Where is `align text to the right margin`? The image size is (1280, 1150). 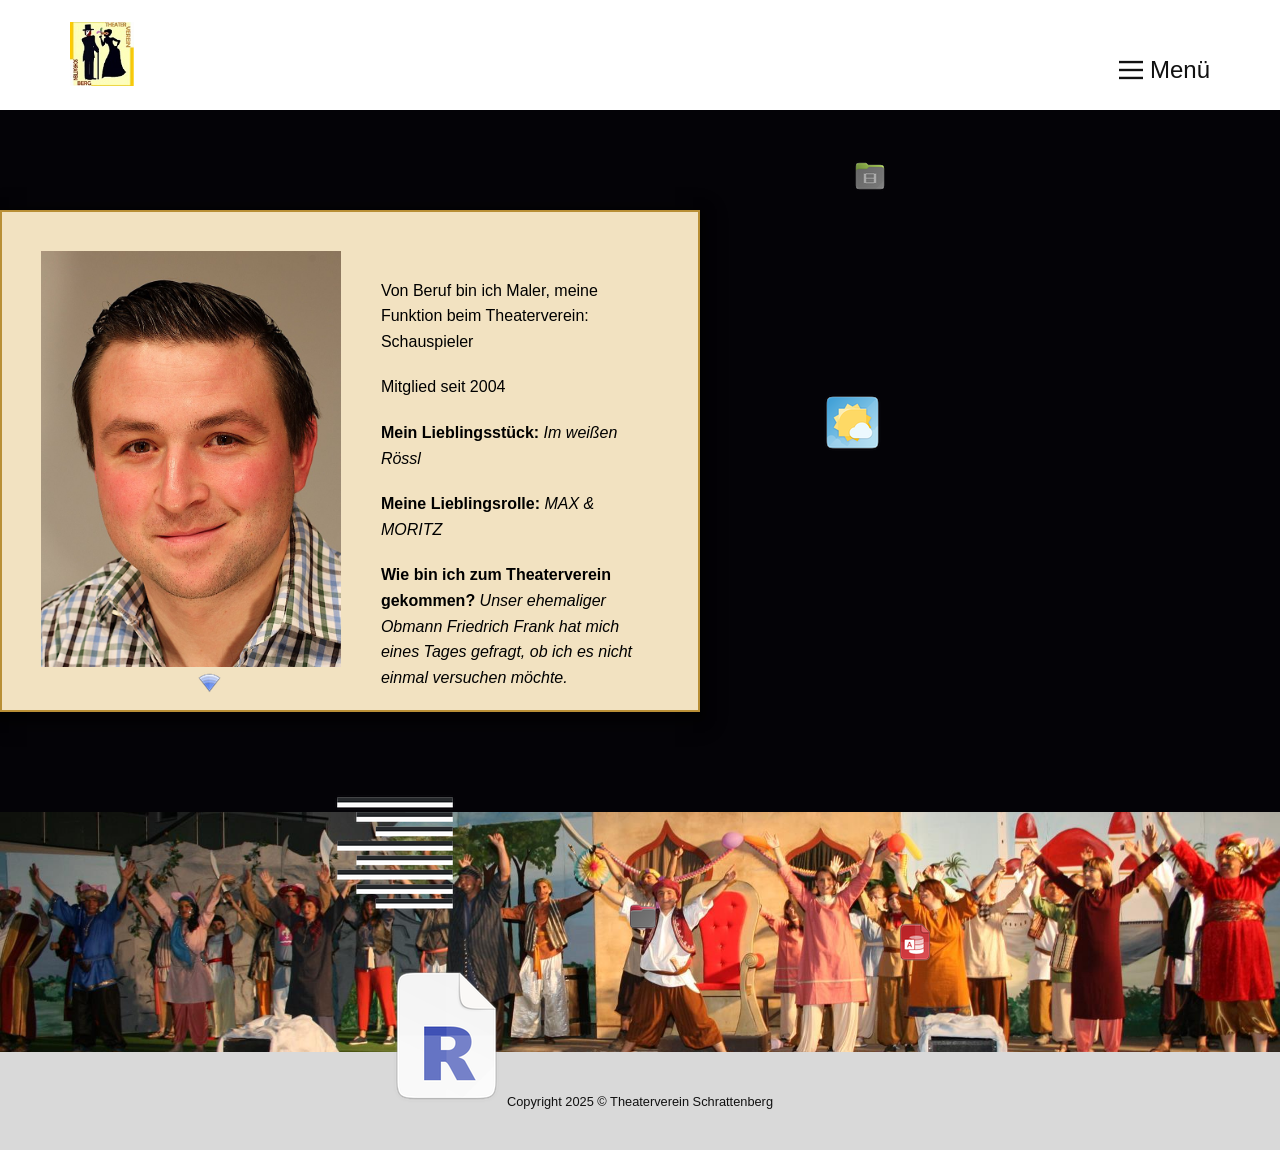
align text to the right margin is located at coordinates (395, 853).